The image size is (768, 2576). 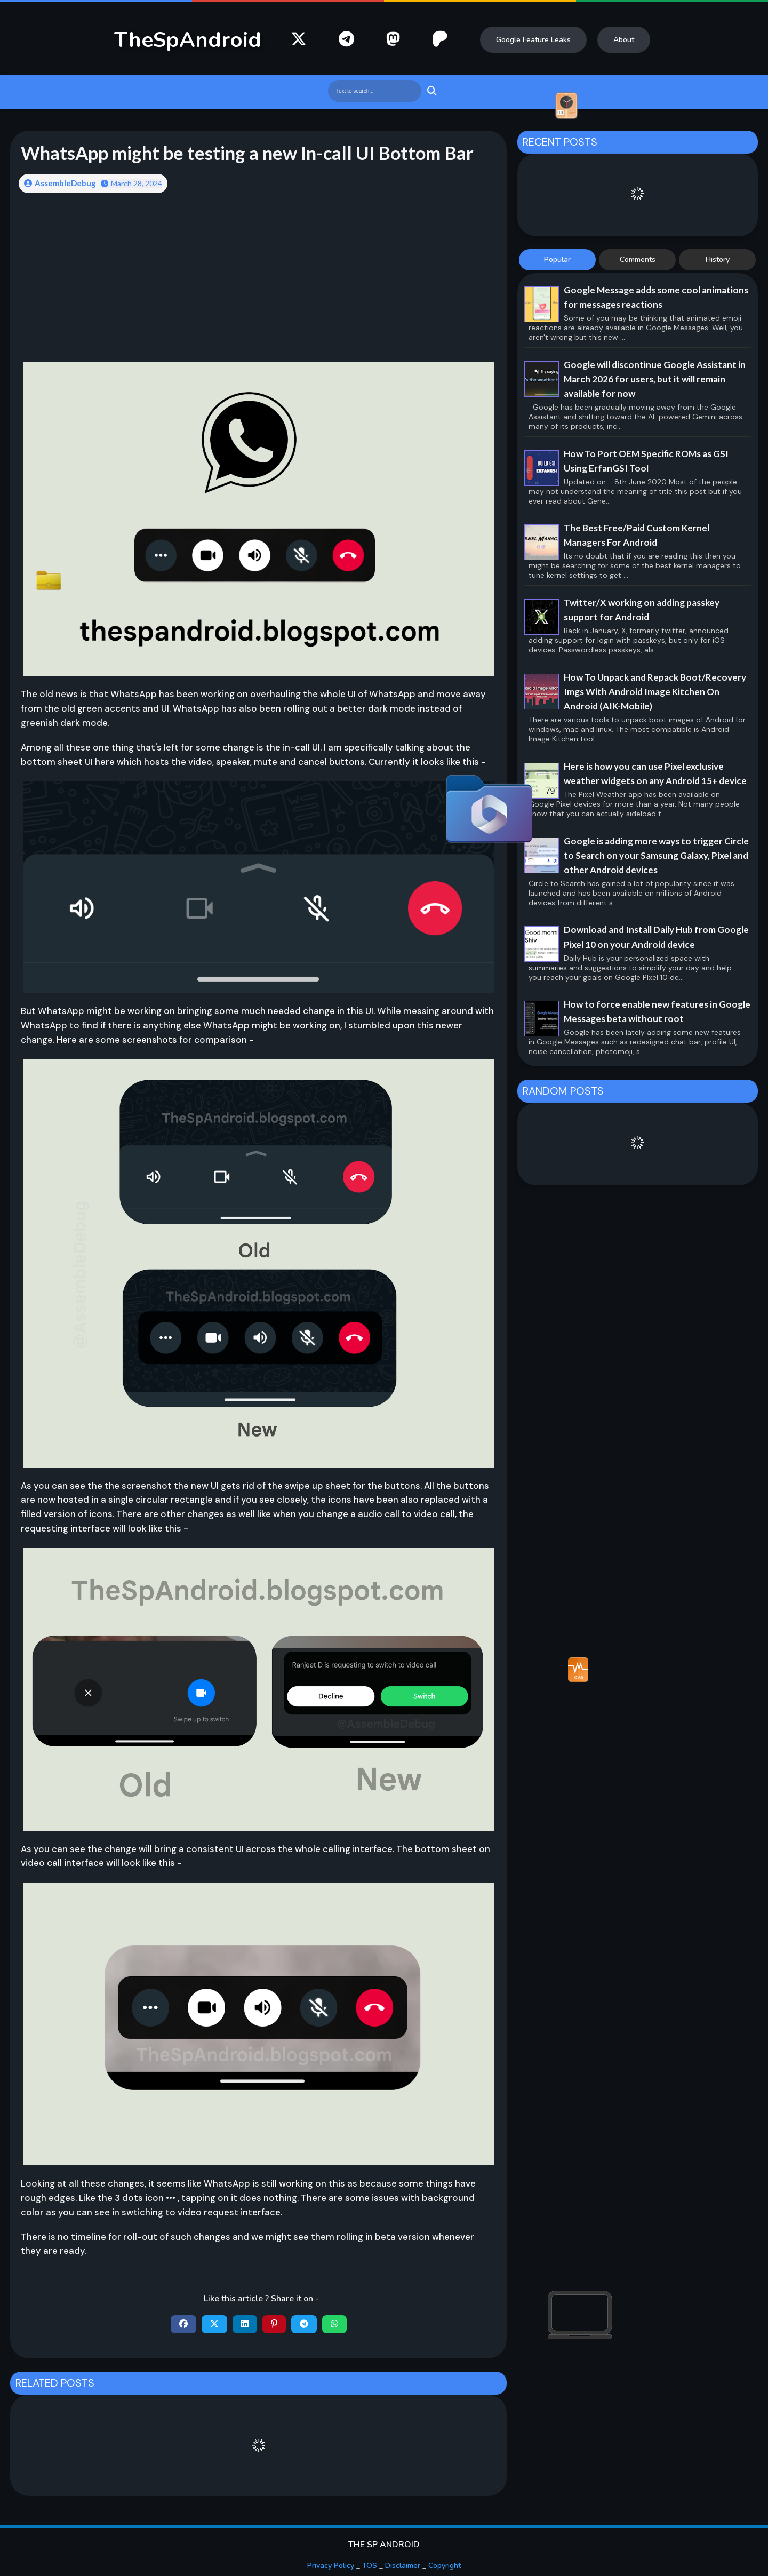 What do you see at coordinates (566, 106) in the screenshot?
I see `package manager is processing or waiting` at bounding box center [566, 106].